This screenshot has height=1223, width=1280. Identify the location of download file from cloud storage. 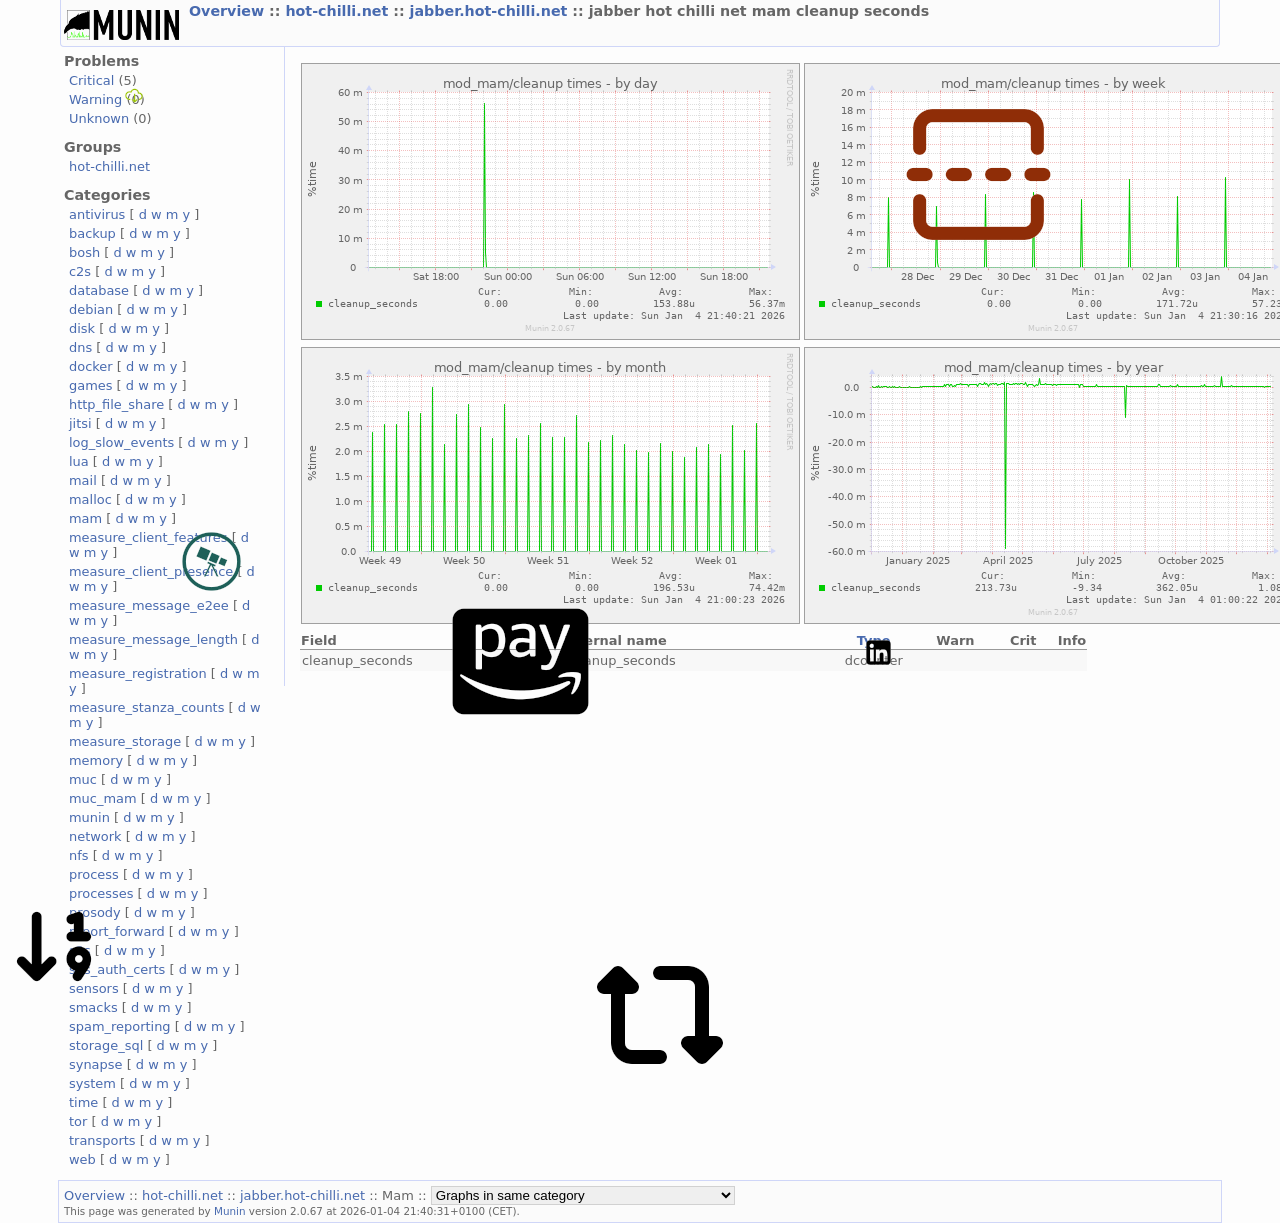
(134, 95).